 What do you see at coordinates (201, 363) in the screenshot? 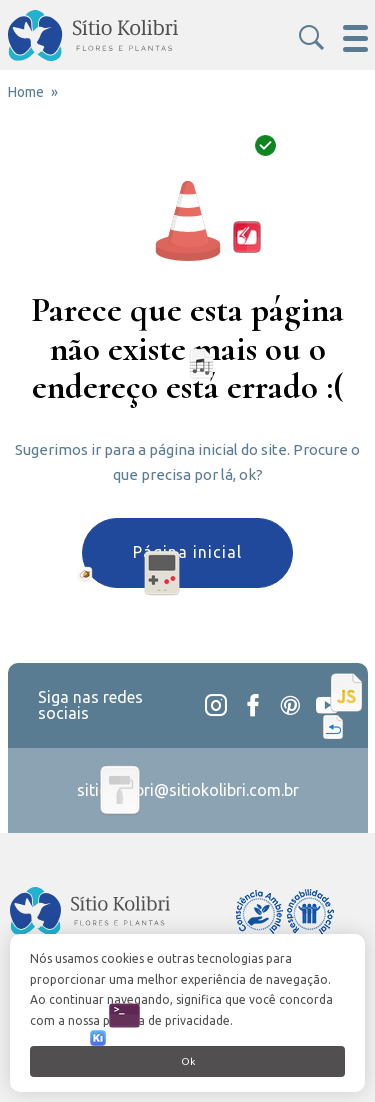
I see `iMelody ringtone file` at bounding box center [201, 363].